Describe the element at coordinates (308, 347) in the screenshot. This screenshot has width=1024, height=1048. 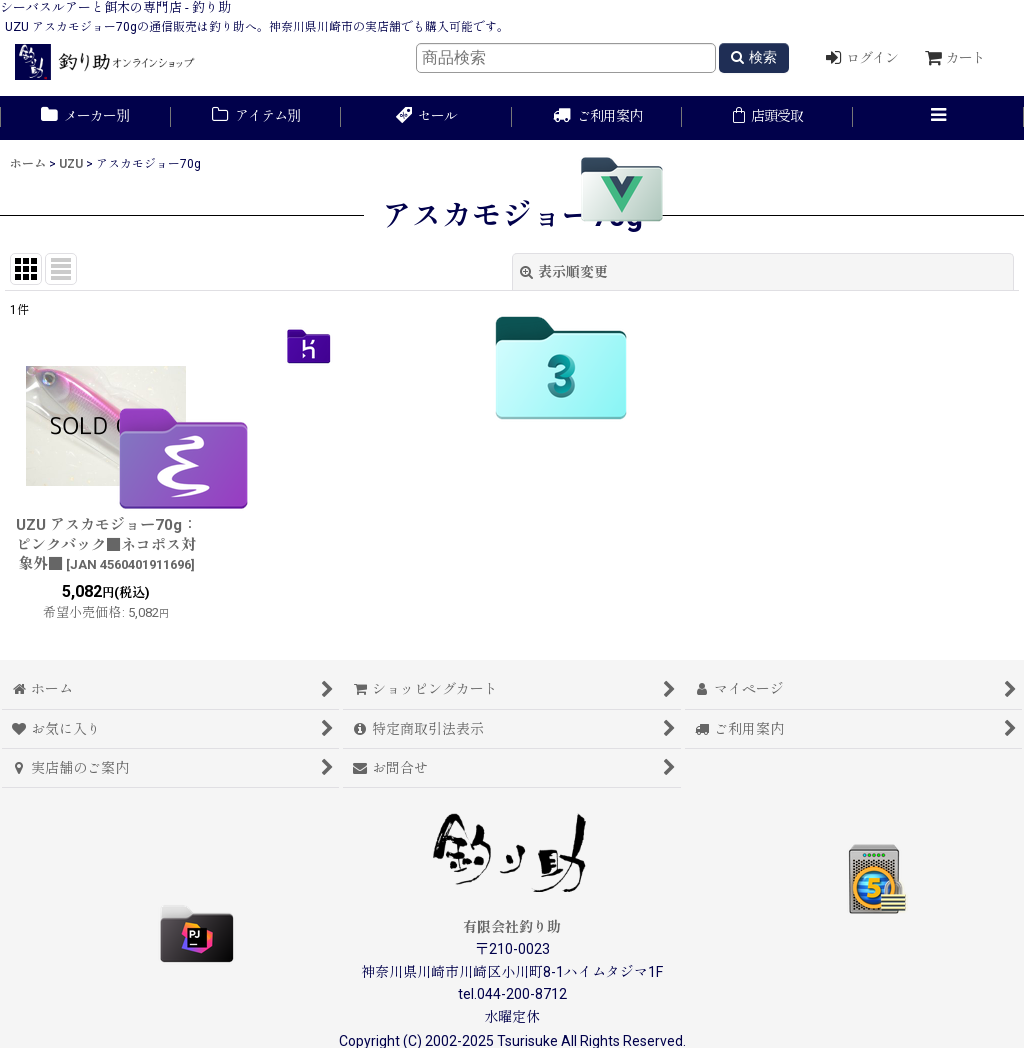
I see `folder containing Heroku project files` at that location.